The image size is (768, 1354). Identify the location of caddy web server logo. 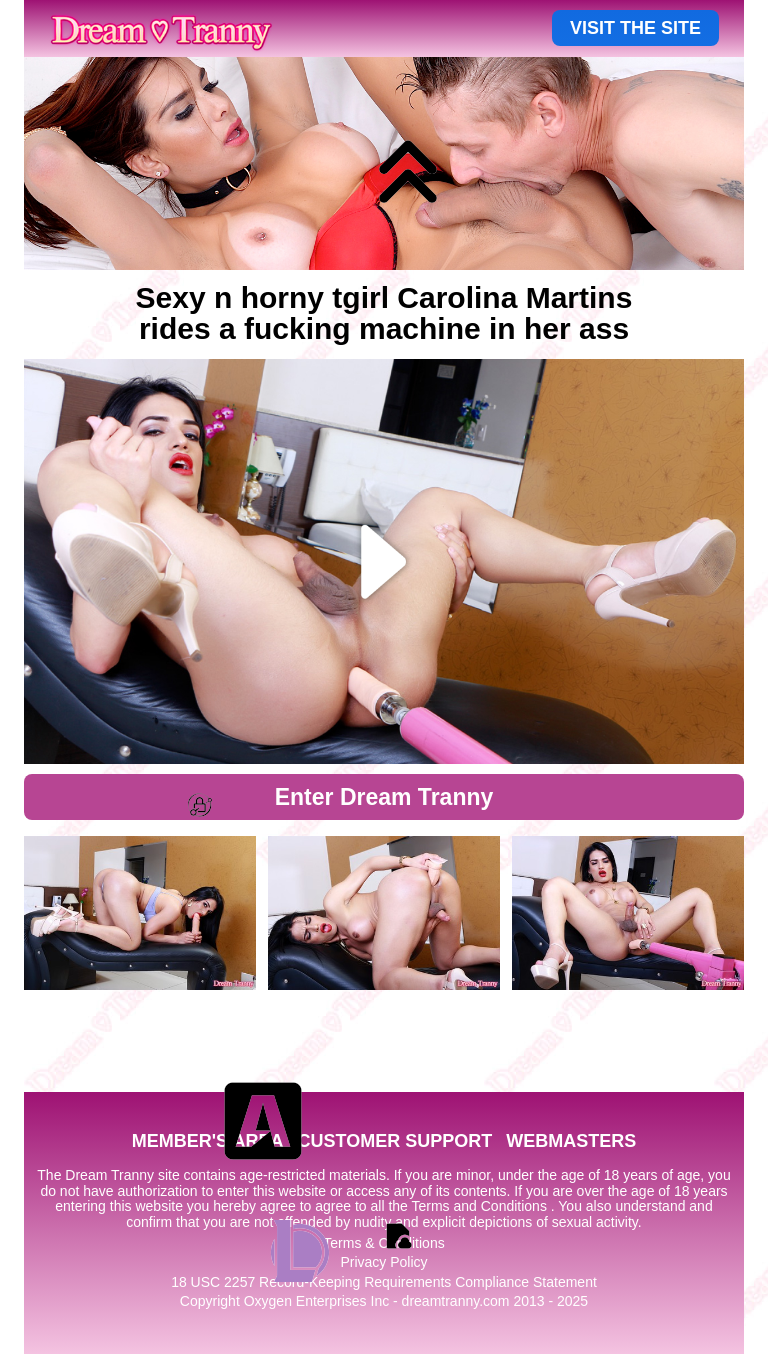
(200, 805).